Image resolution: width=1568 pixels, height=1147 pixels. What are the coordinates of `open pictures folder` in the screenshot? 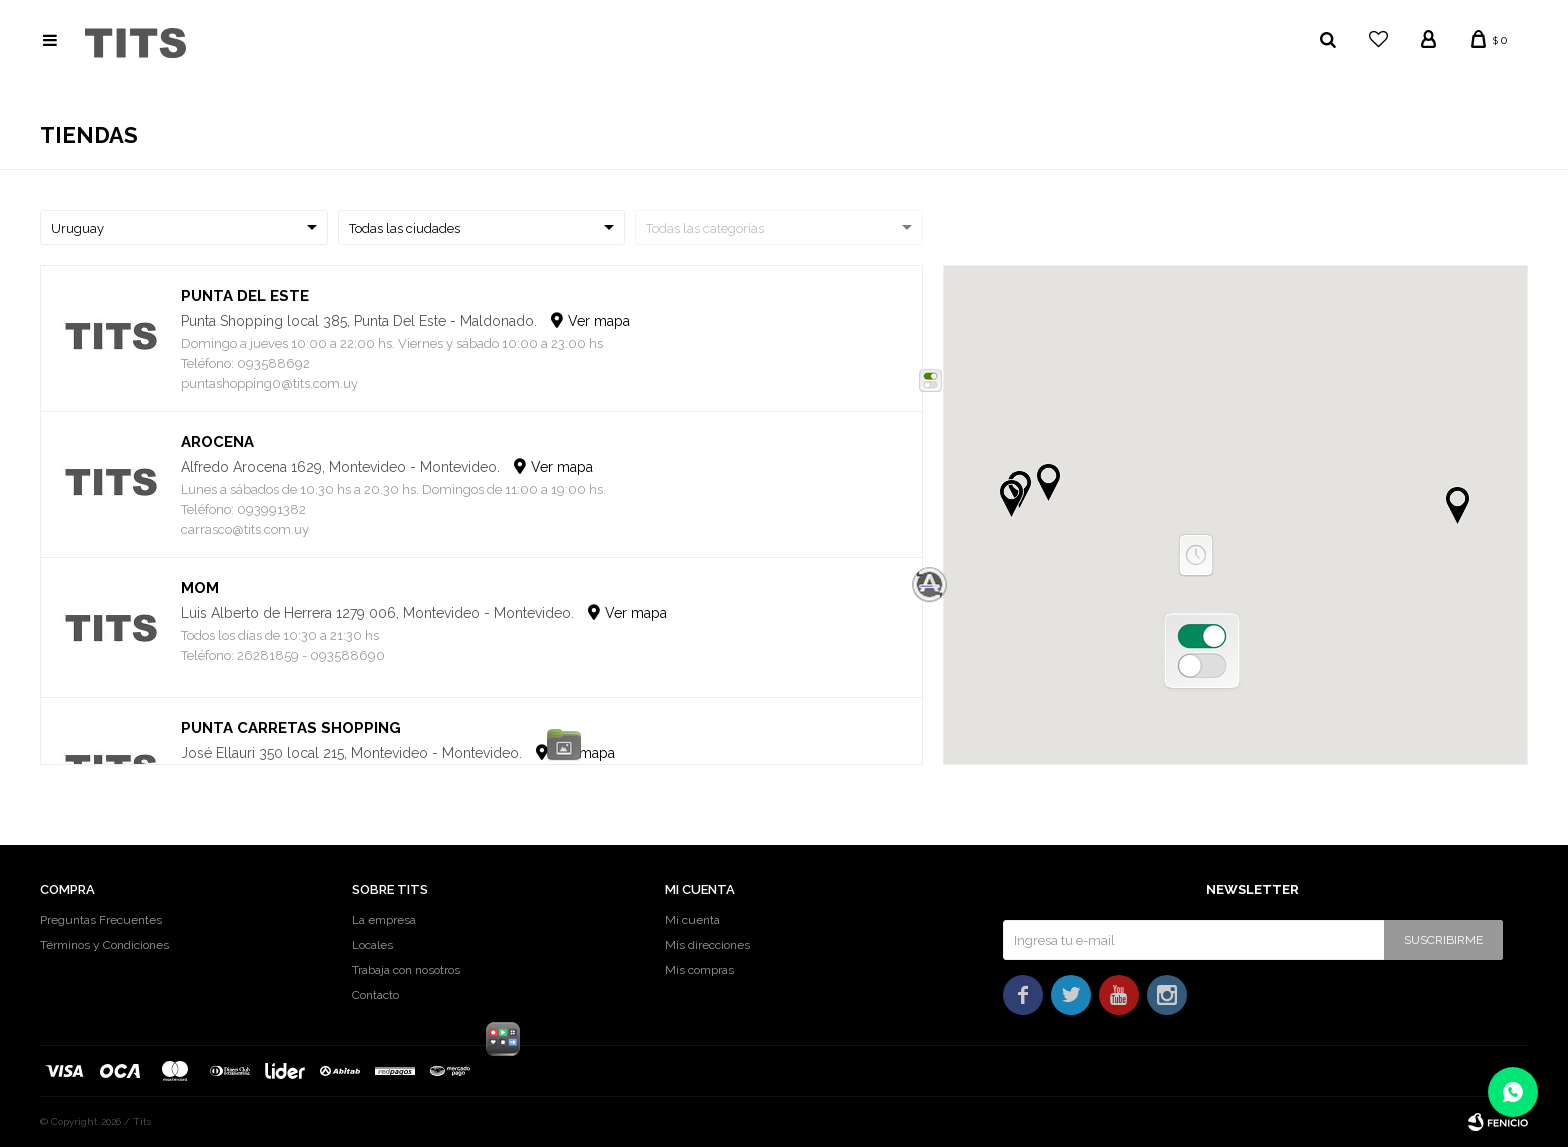 It's located at (564, 744).